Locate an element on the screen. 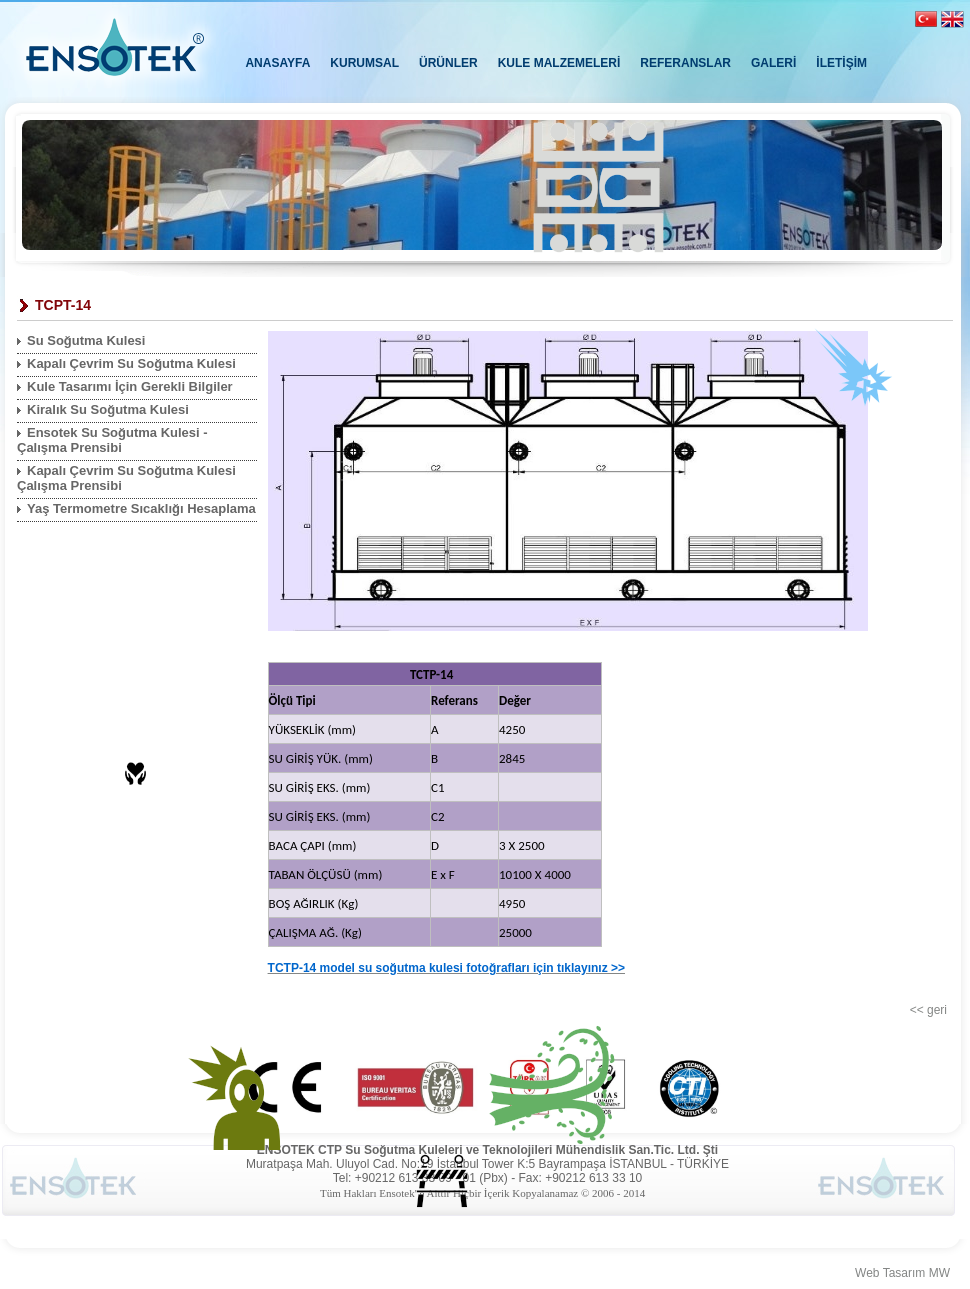 This screenshot has width=970, height=1289. indicates a meteor shower or cosmic event in-game is located at coordinates (853, 368).